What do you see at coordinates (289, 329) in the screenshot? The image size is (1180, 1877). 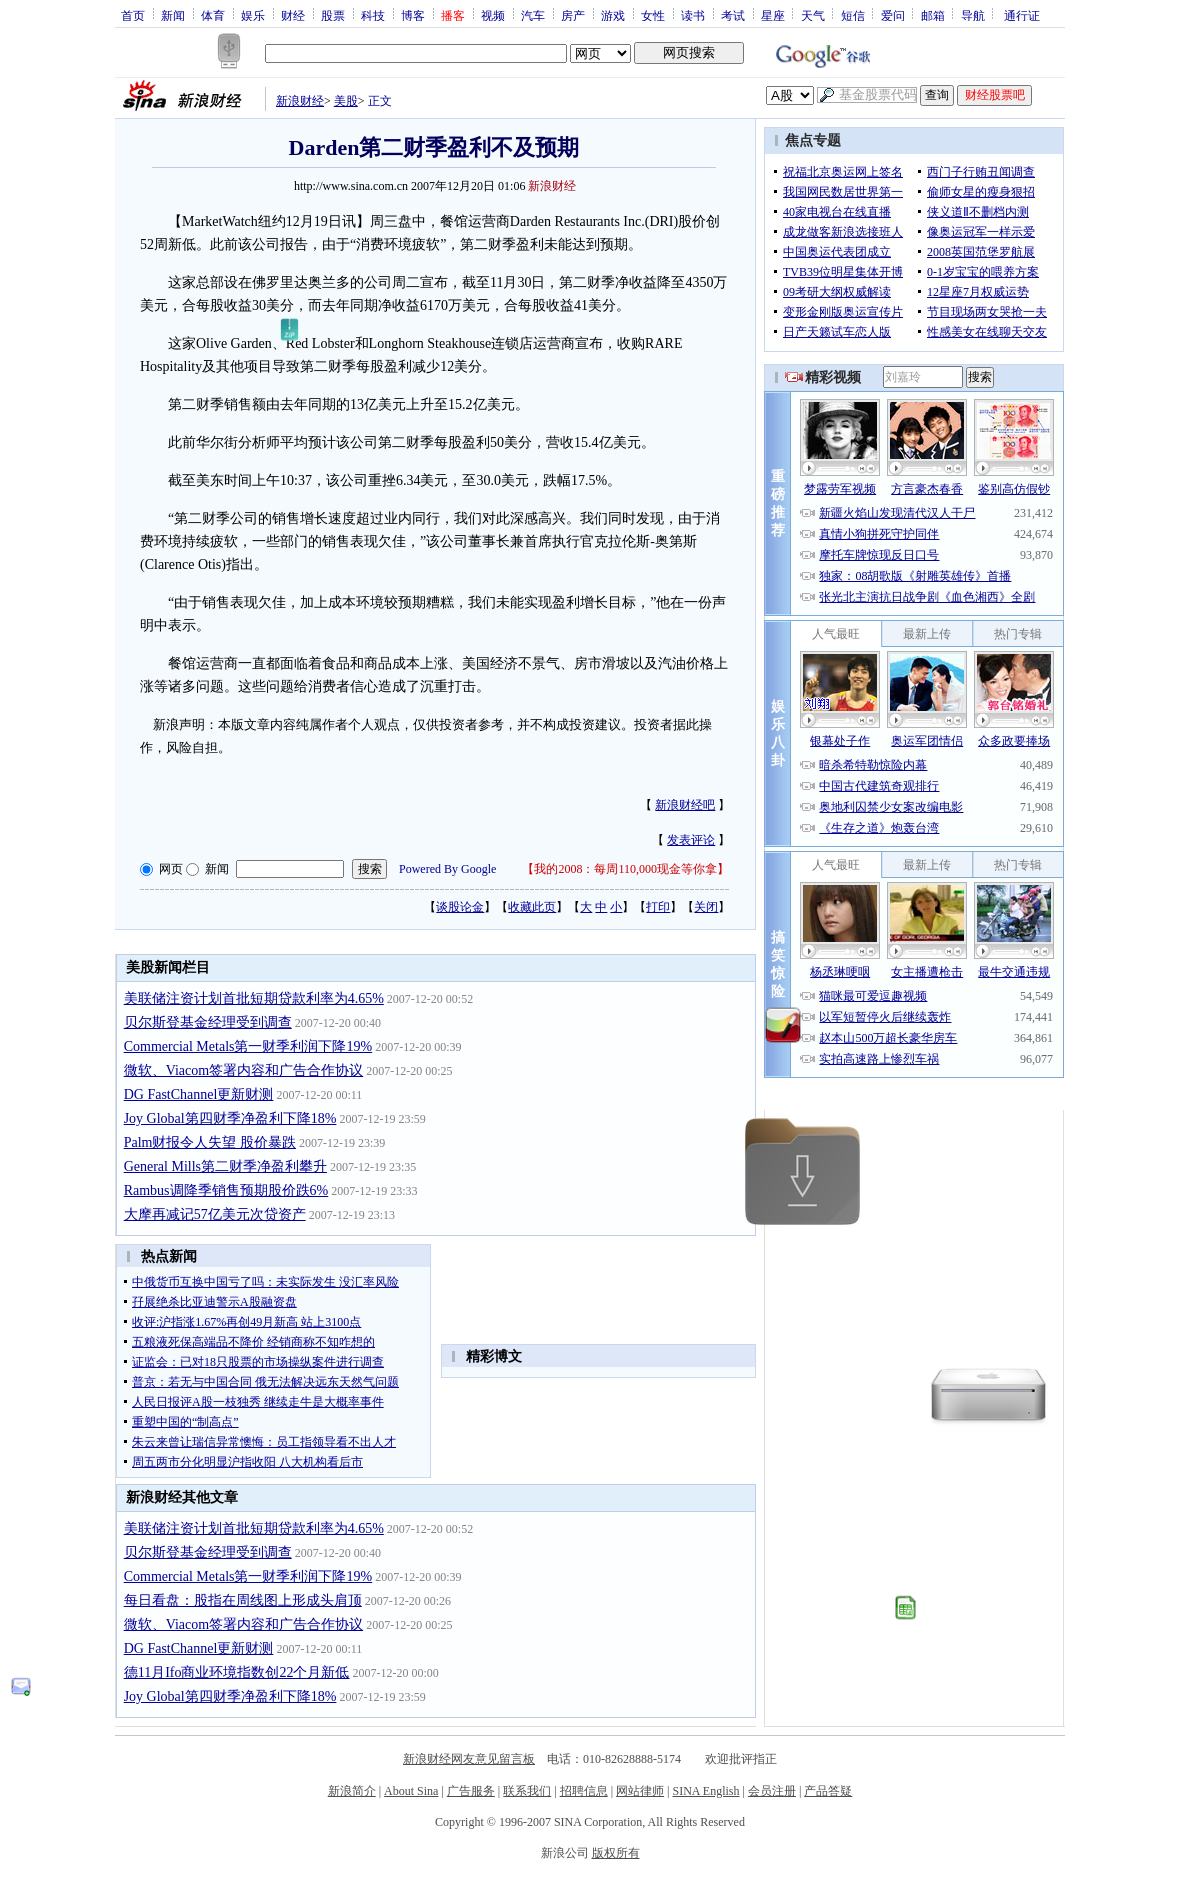 I see `a compressed zip file` at bounding box center [289, 329].